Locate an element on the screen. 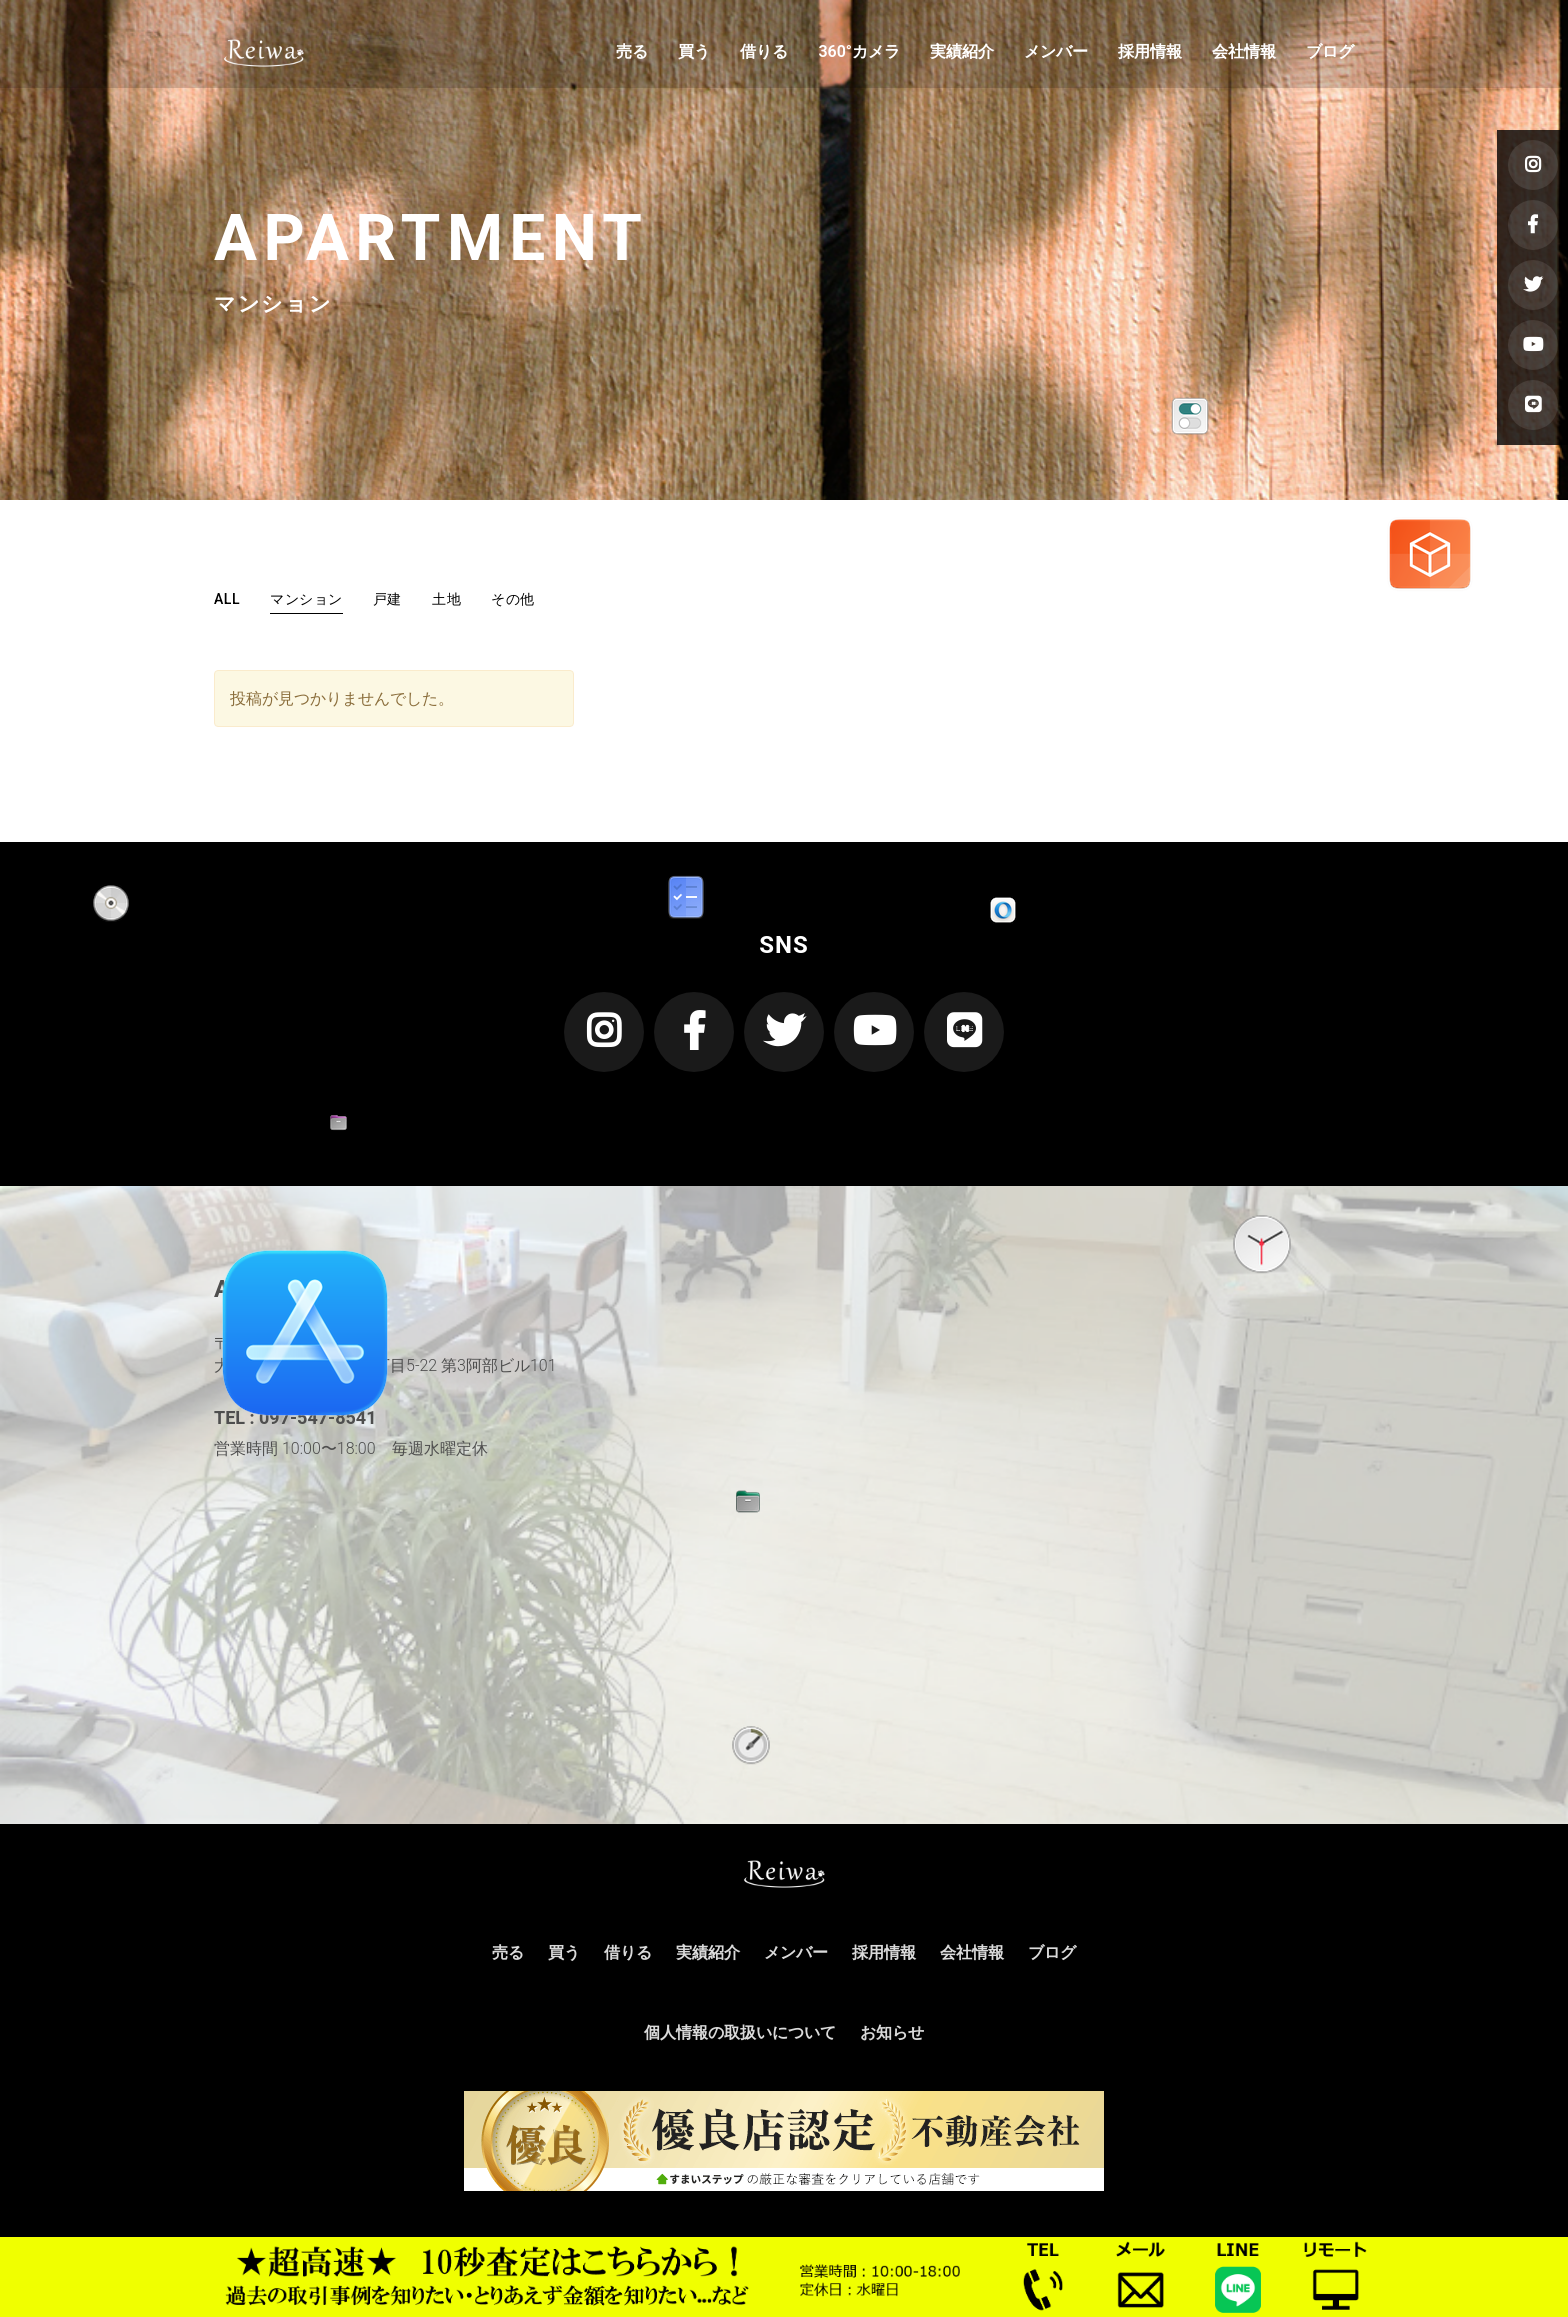  indicates a rewritable CD drive or disc is located at coordinates (111, 903).